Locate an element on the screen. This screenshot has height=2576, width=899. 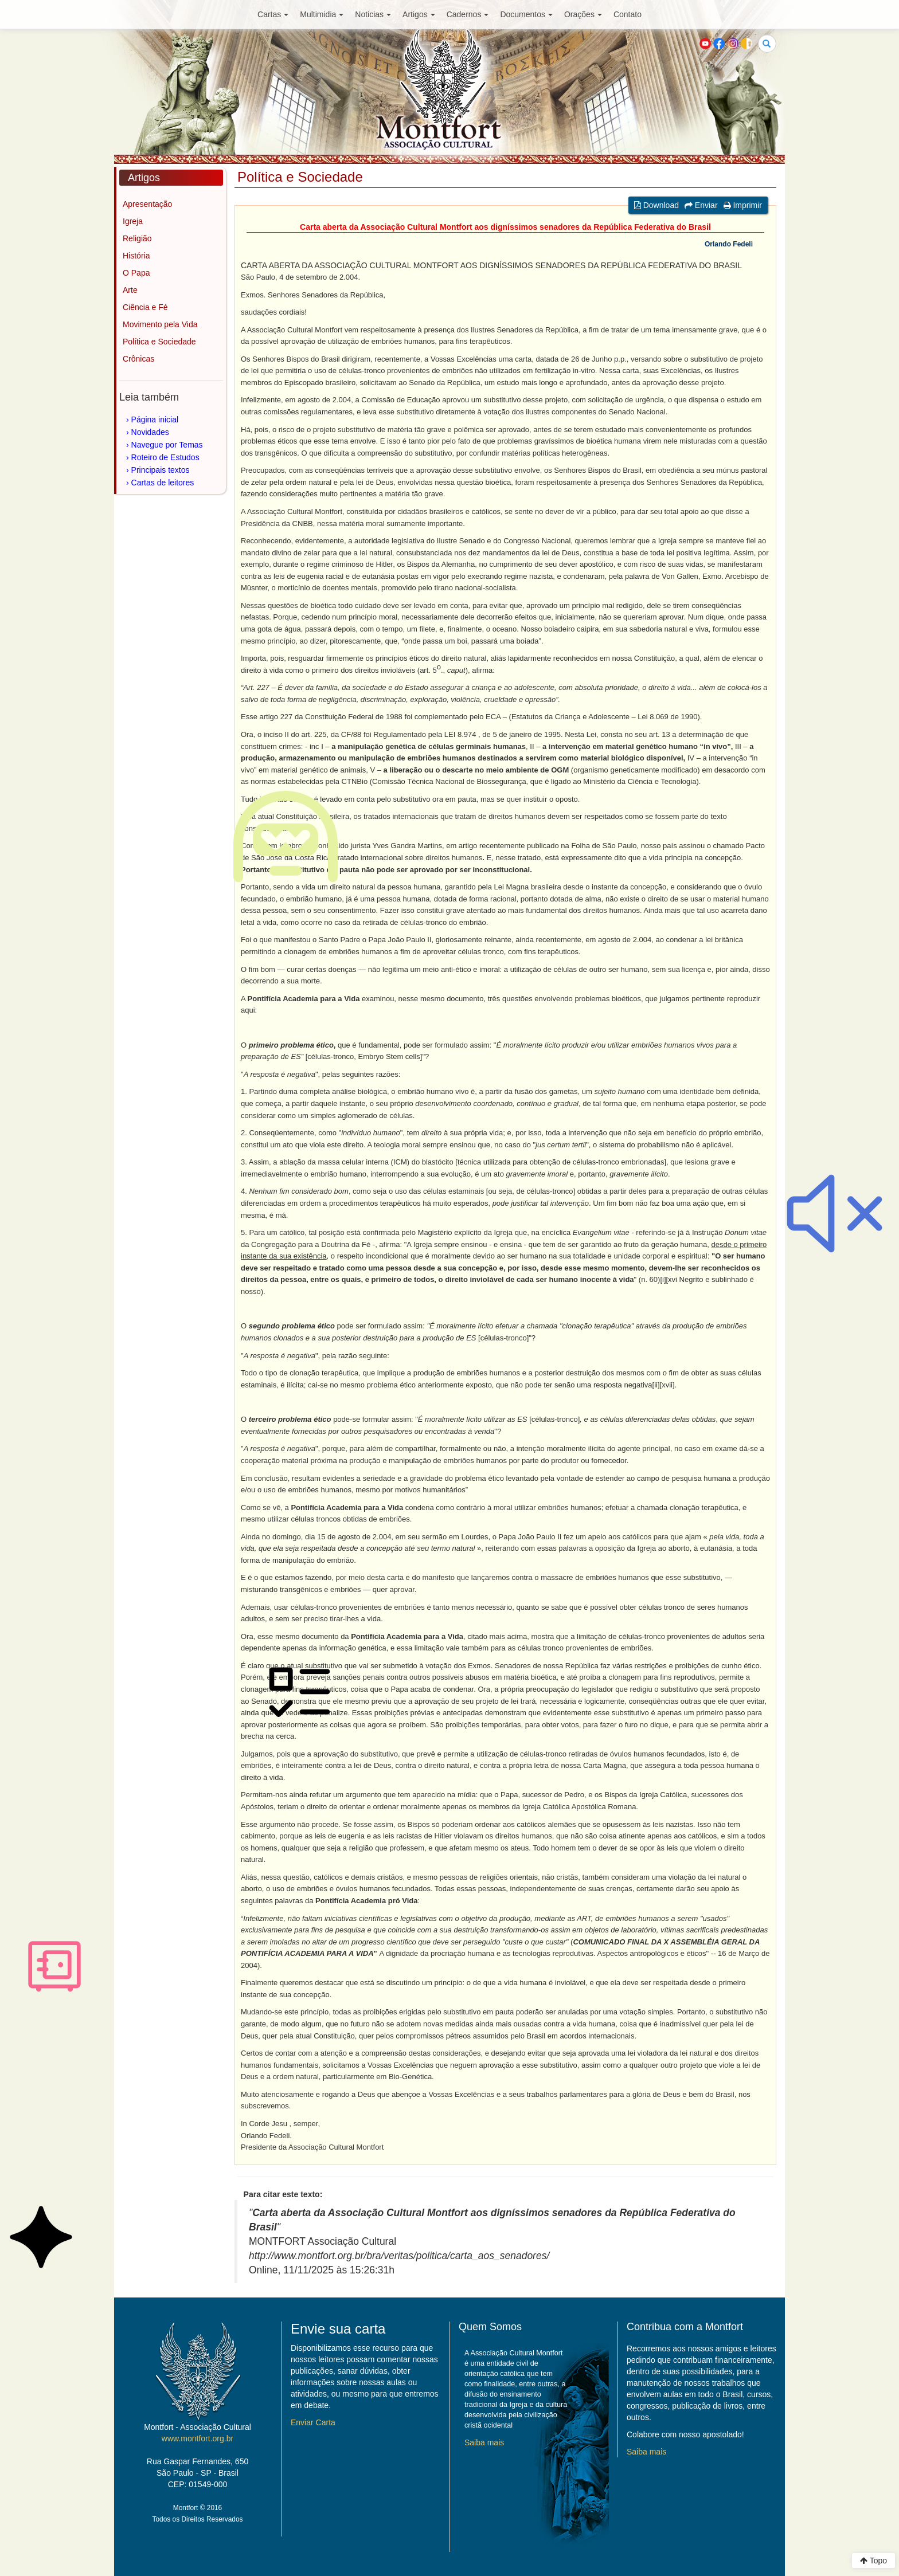
mute audio or sound is located at coordinates (834, 1213).